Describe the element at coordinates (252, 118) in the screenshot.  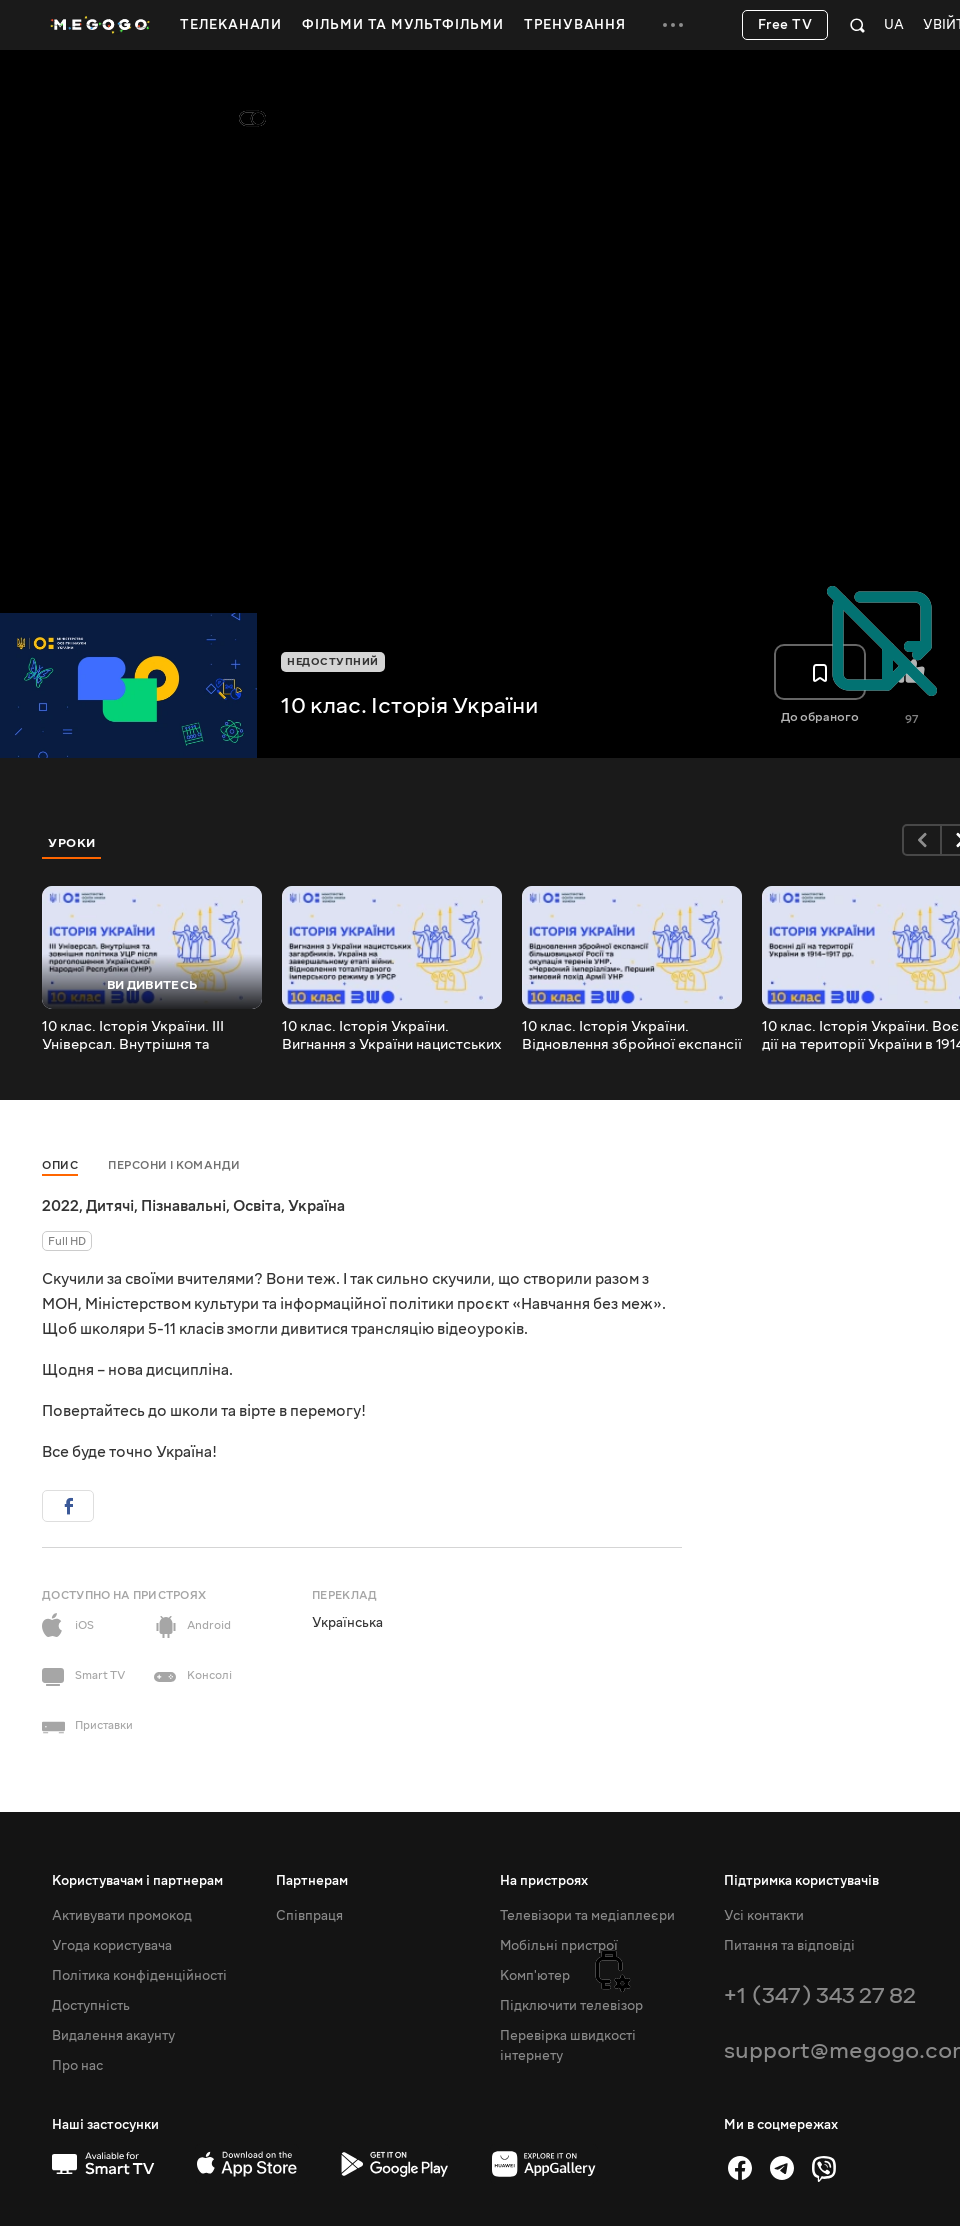
I see `toggle a setting on or off` at that location.